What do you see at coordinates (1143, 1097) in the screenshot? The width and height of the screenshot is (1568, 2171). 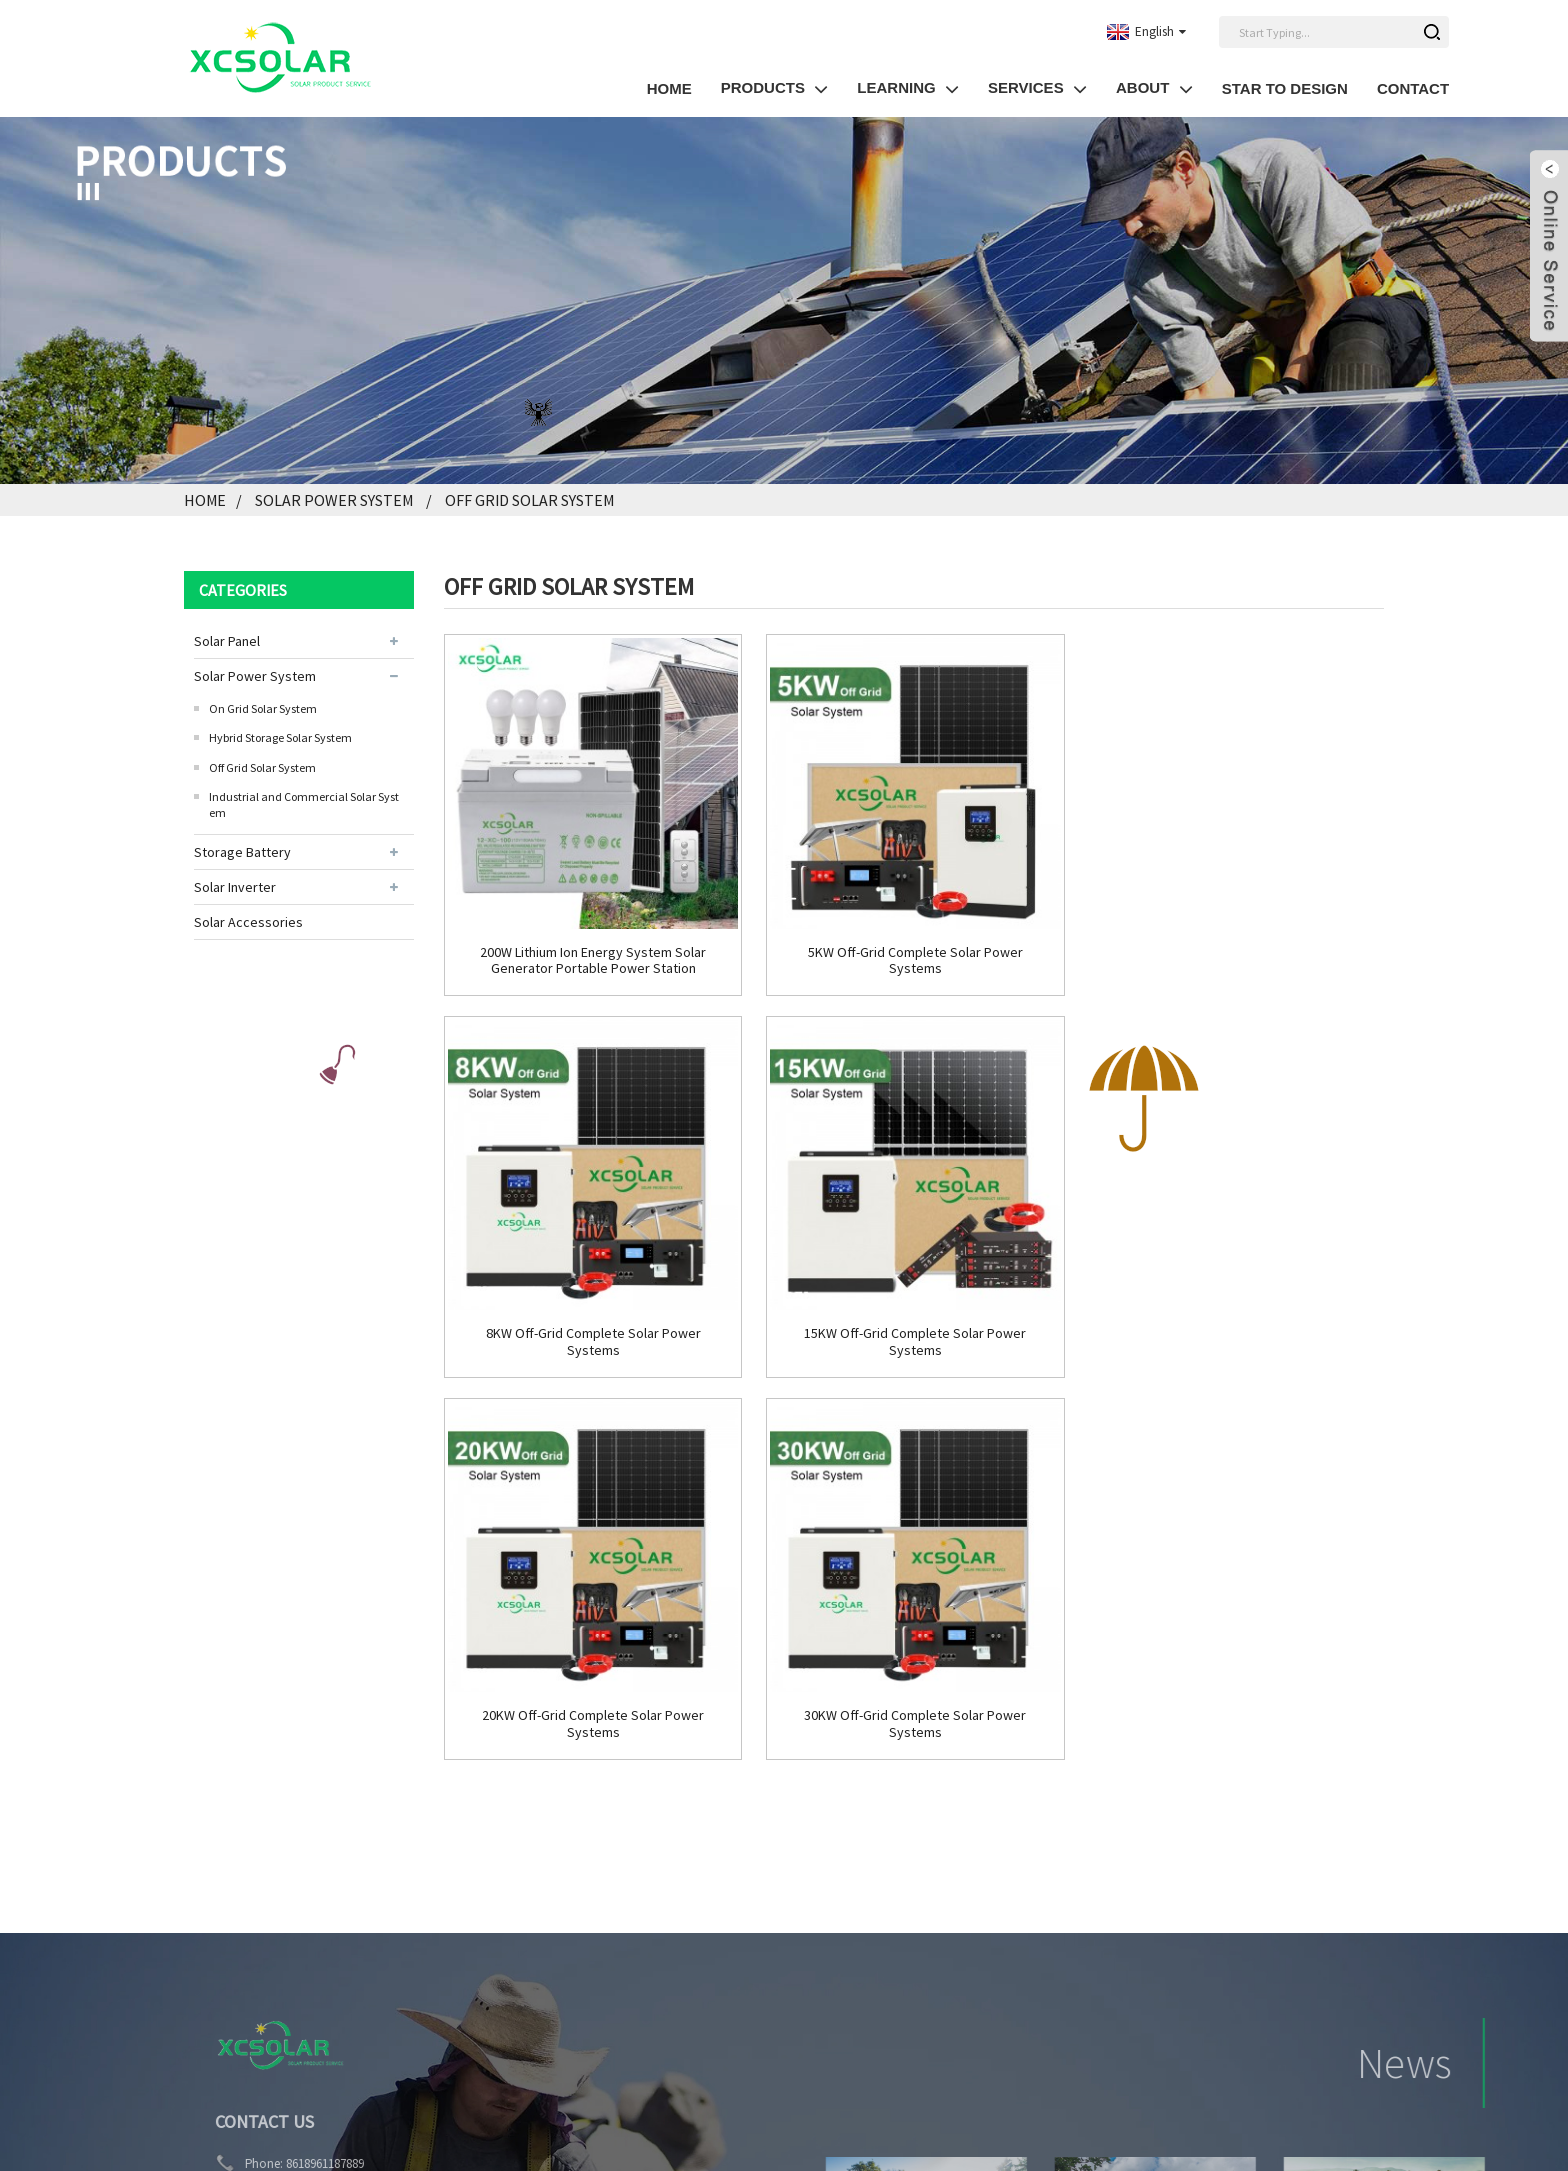 I see `view weather forecast or rain conditions` at bounding box center [1143, 1097].